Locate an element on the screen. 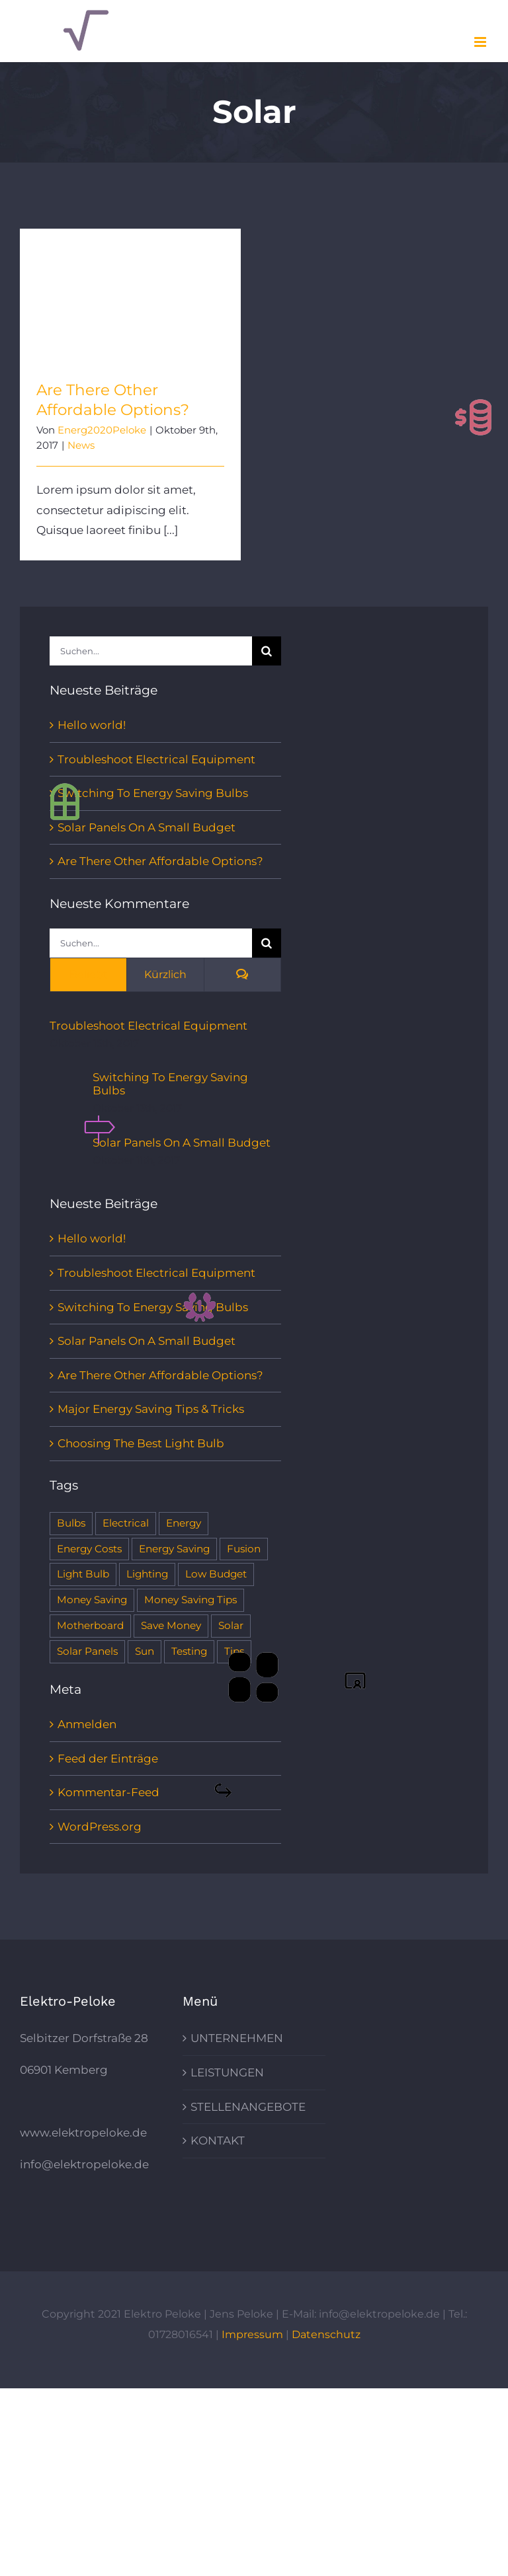 This screenshot has width=508, height=2576. open a new window is located at coordinates (65, 802).